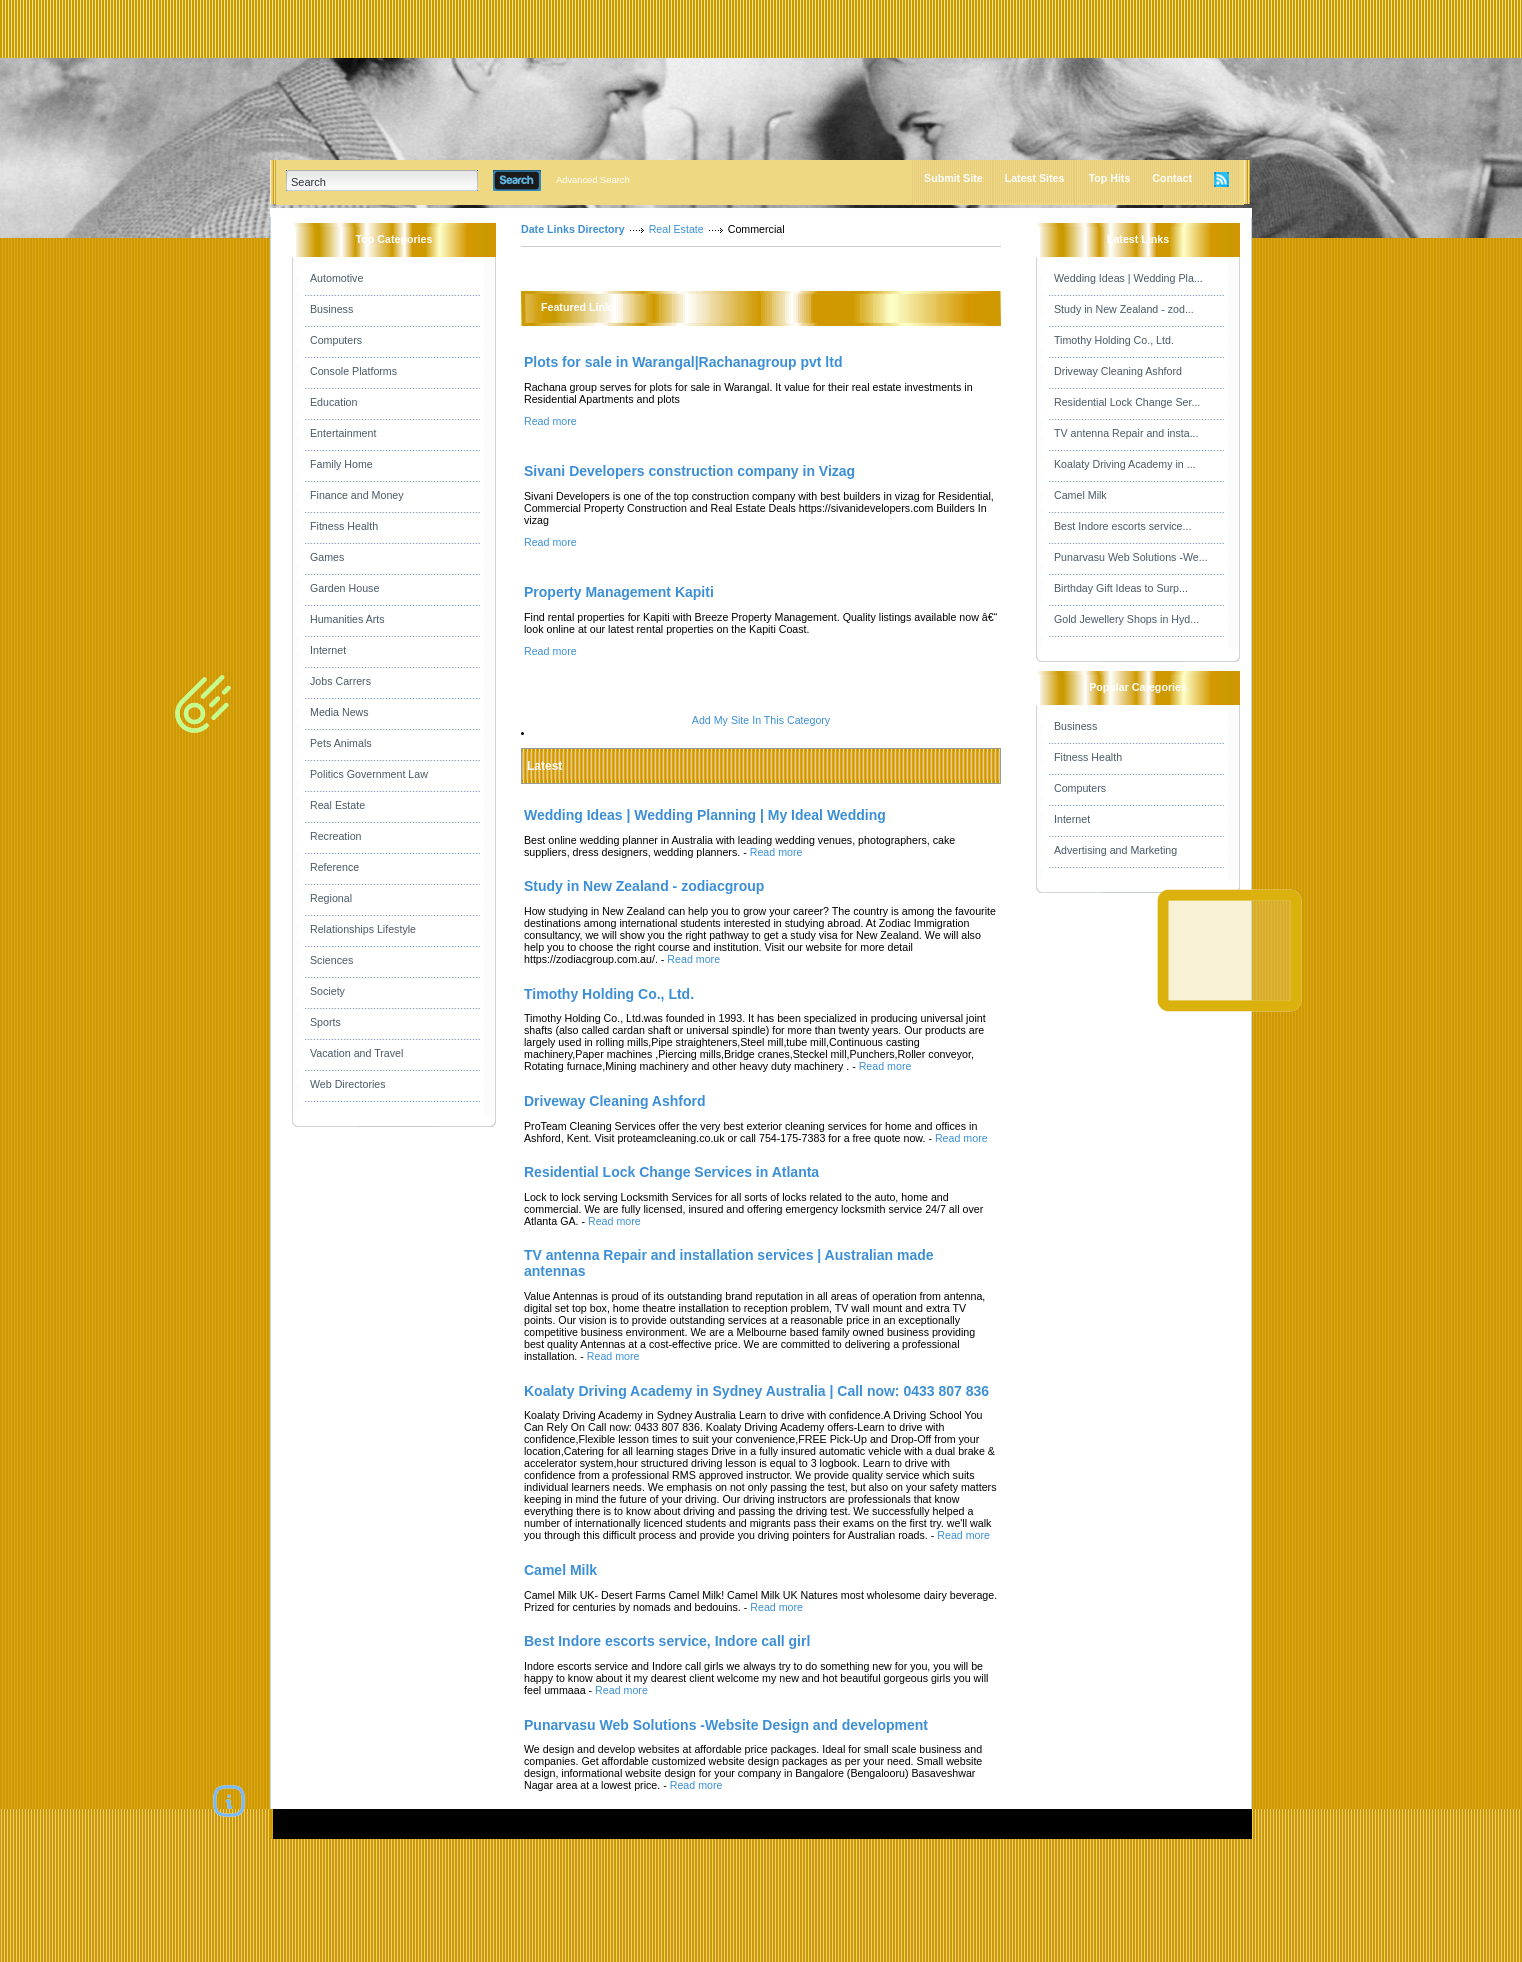 The width and height of the screenshot is (1522, 1962). I want to click on indicates a trending or viral item, so click(203, 705).